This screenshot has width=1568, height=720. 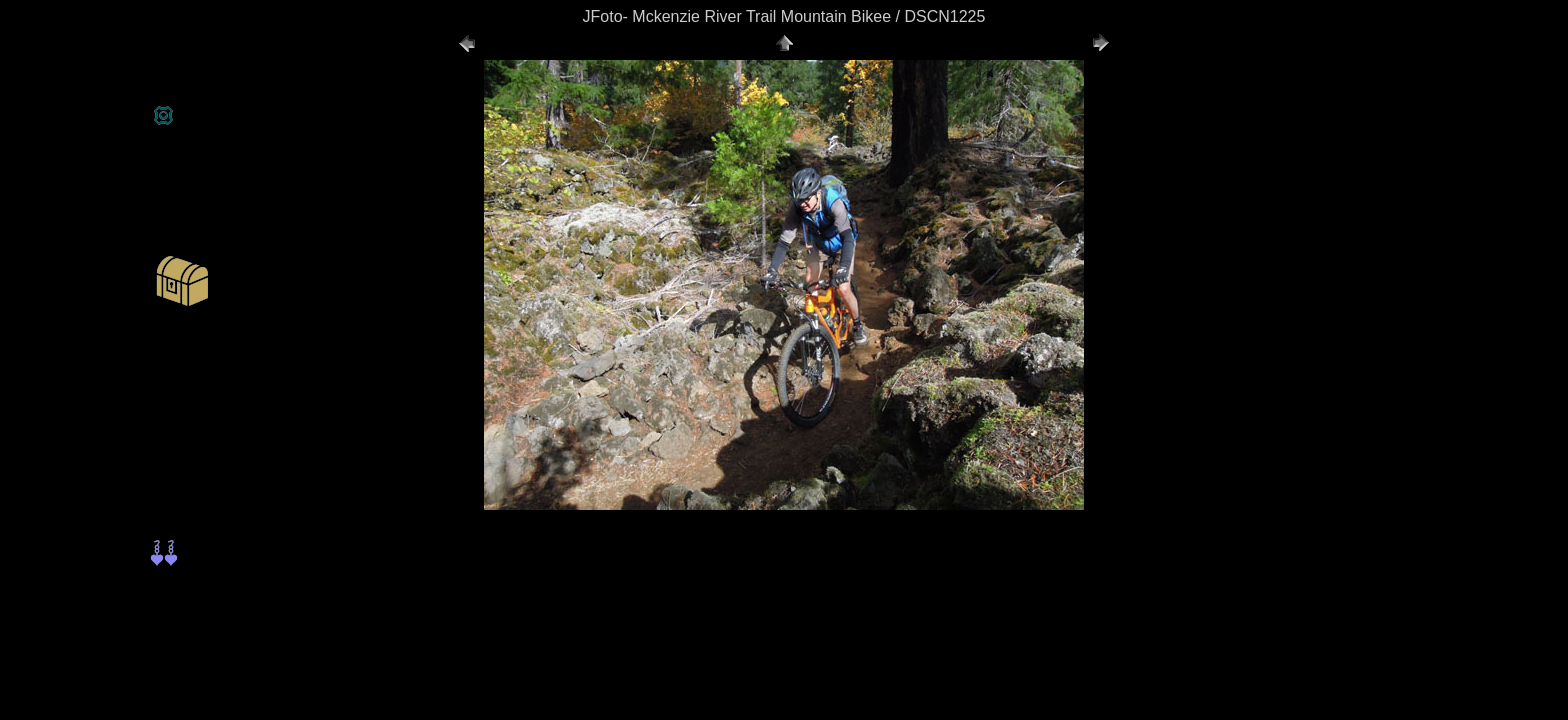 I want to click on a locked or secured inventory chest, so click(x=182, y=281).